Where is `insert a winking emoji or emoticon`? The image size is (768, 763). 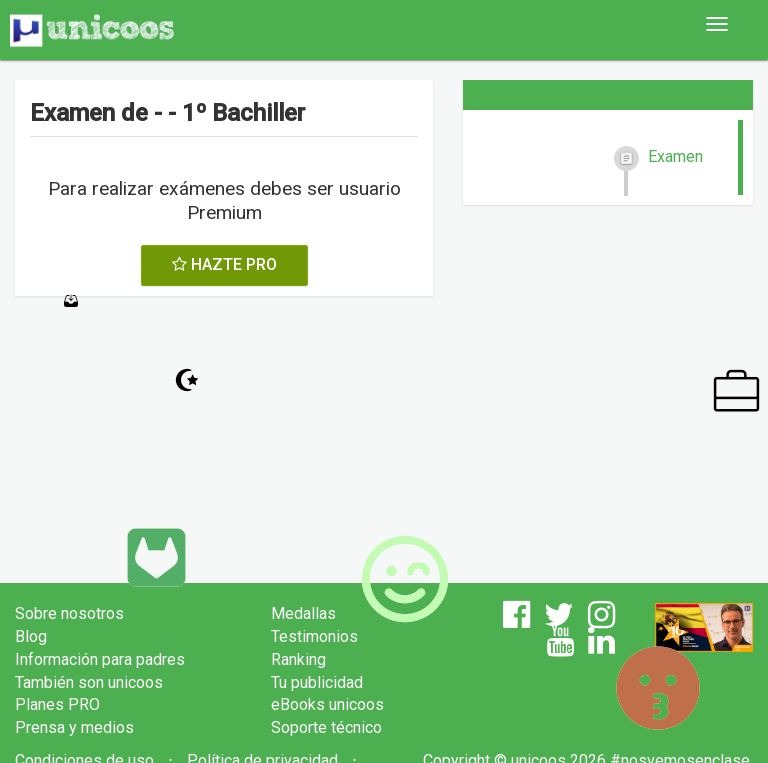
insert a winking emoji or emoticon is located at coordinates (405, 579).